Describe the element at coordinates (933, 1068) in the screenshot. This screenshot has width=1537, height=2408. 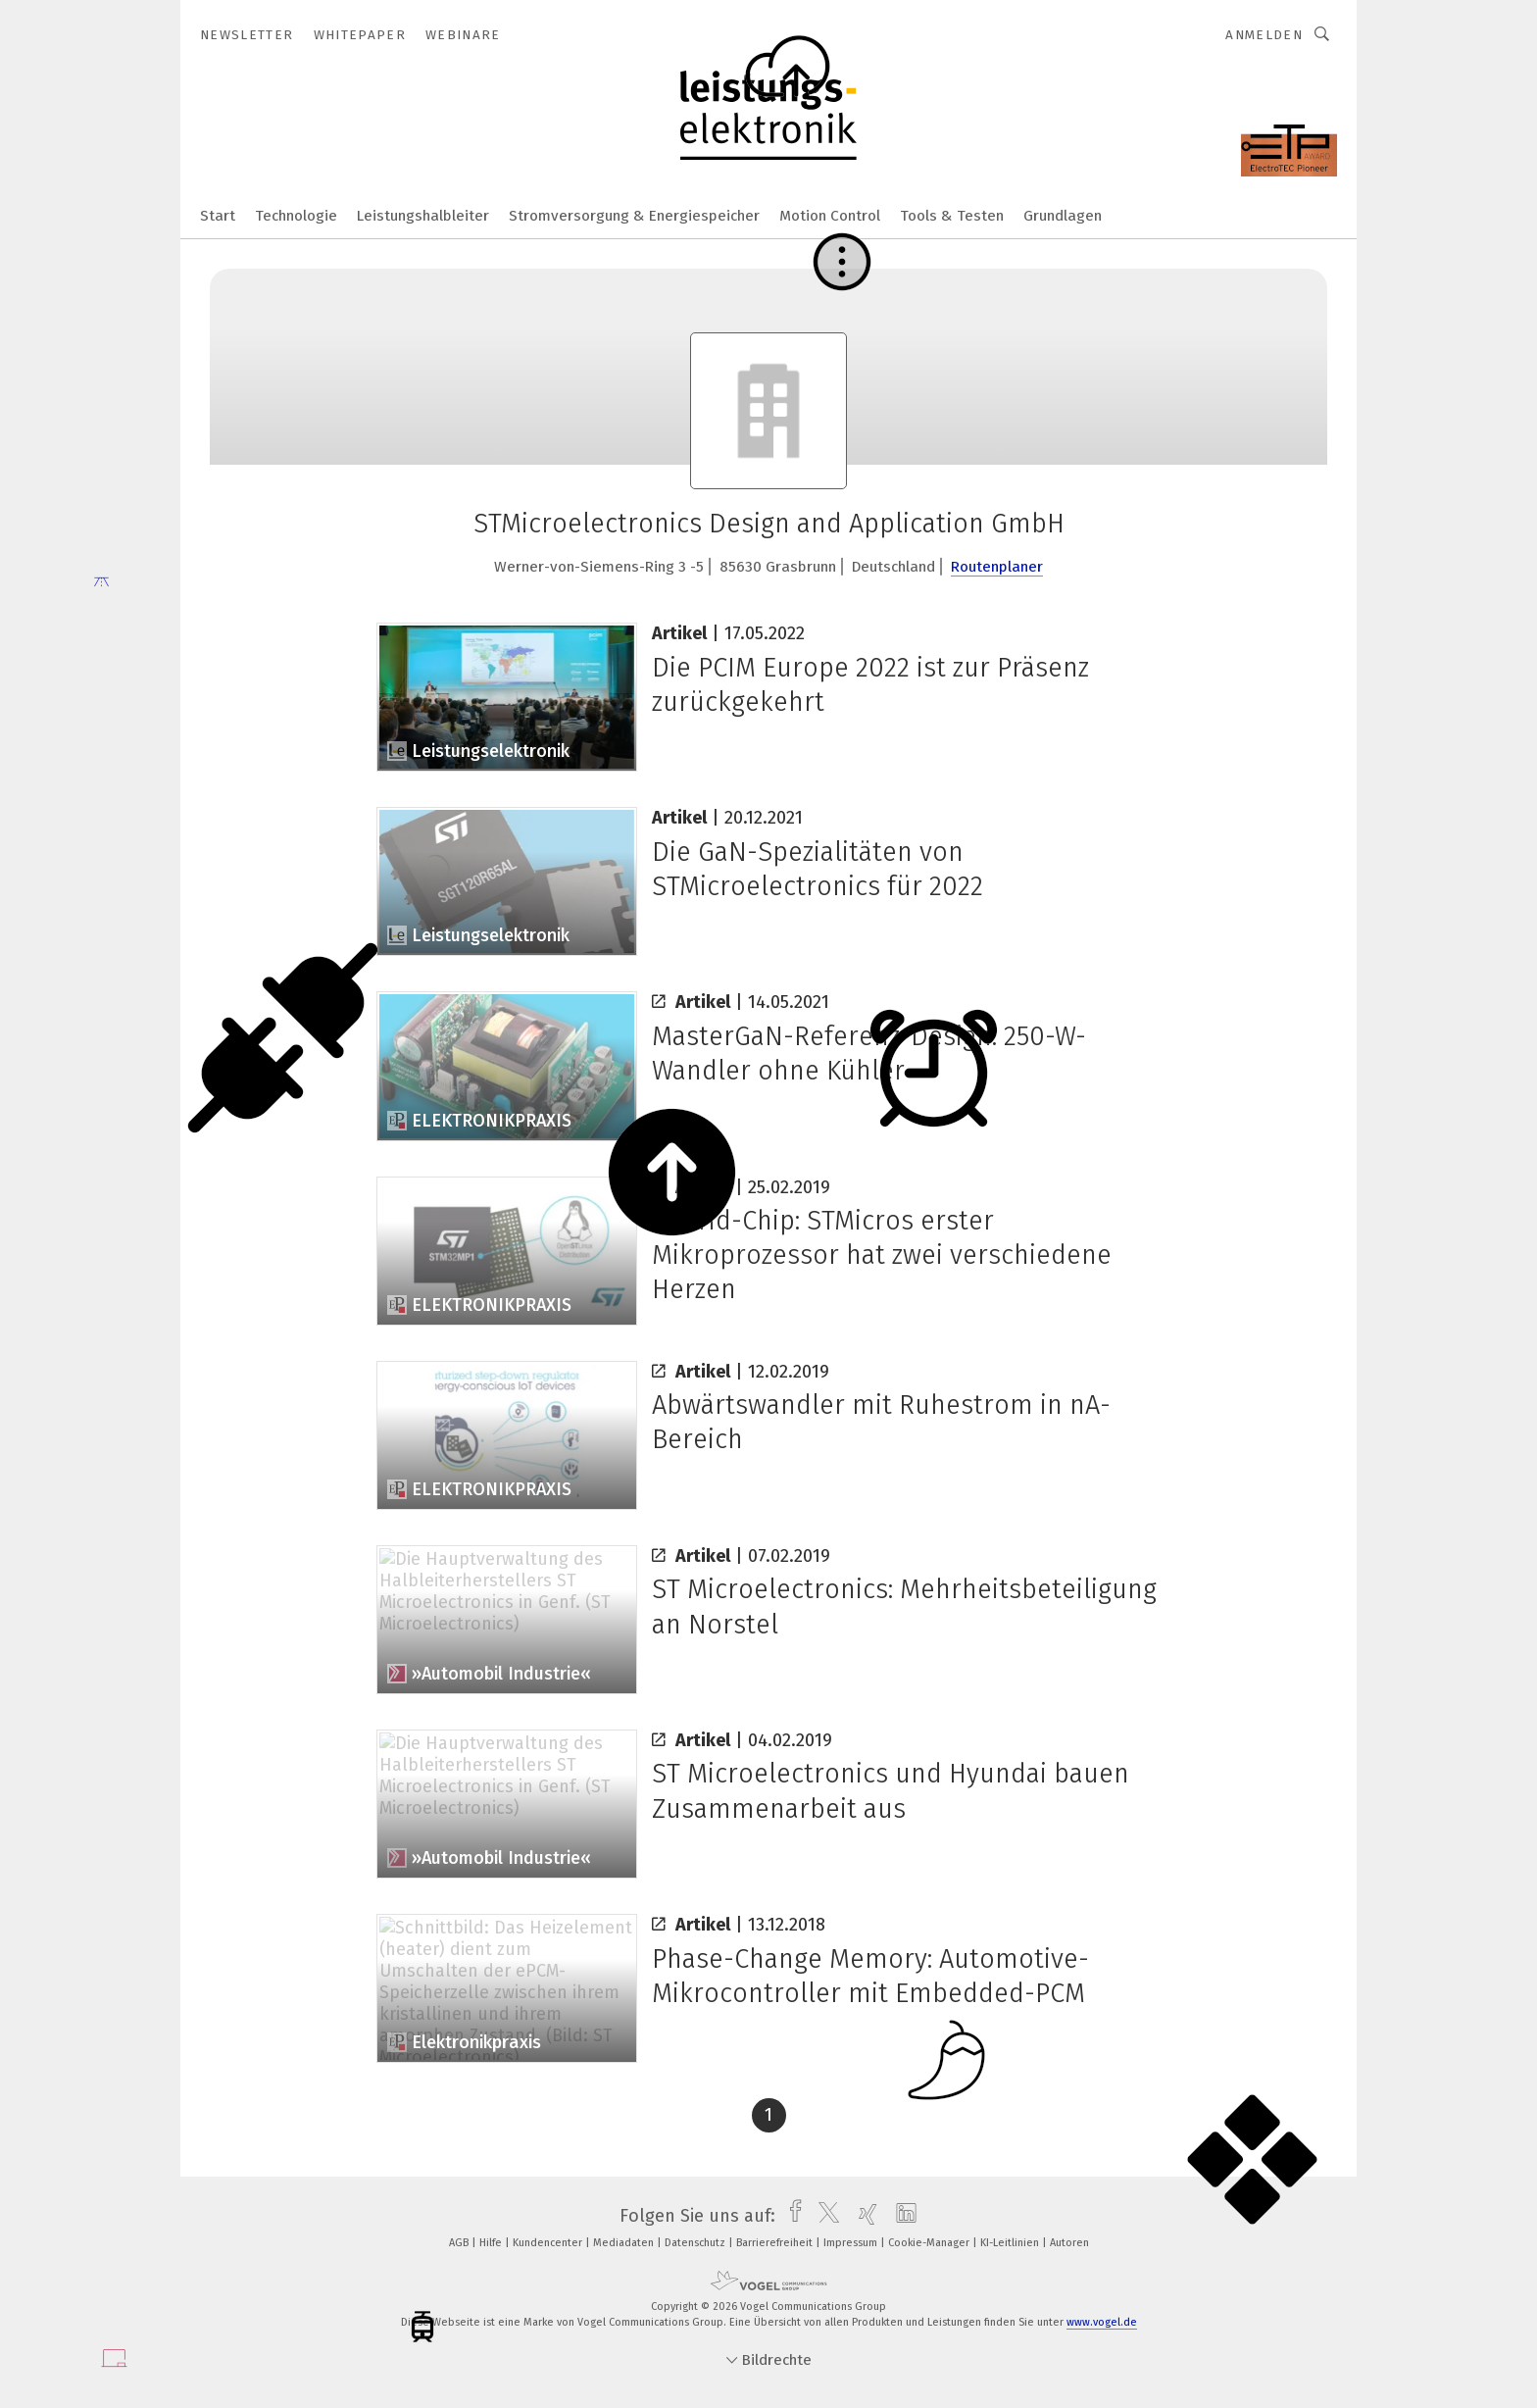
I see `set or manage alarms` at that location.